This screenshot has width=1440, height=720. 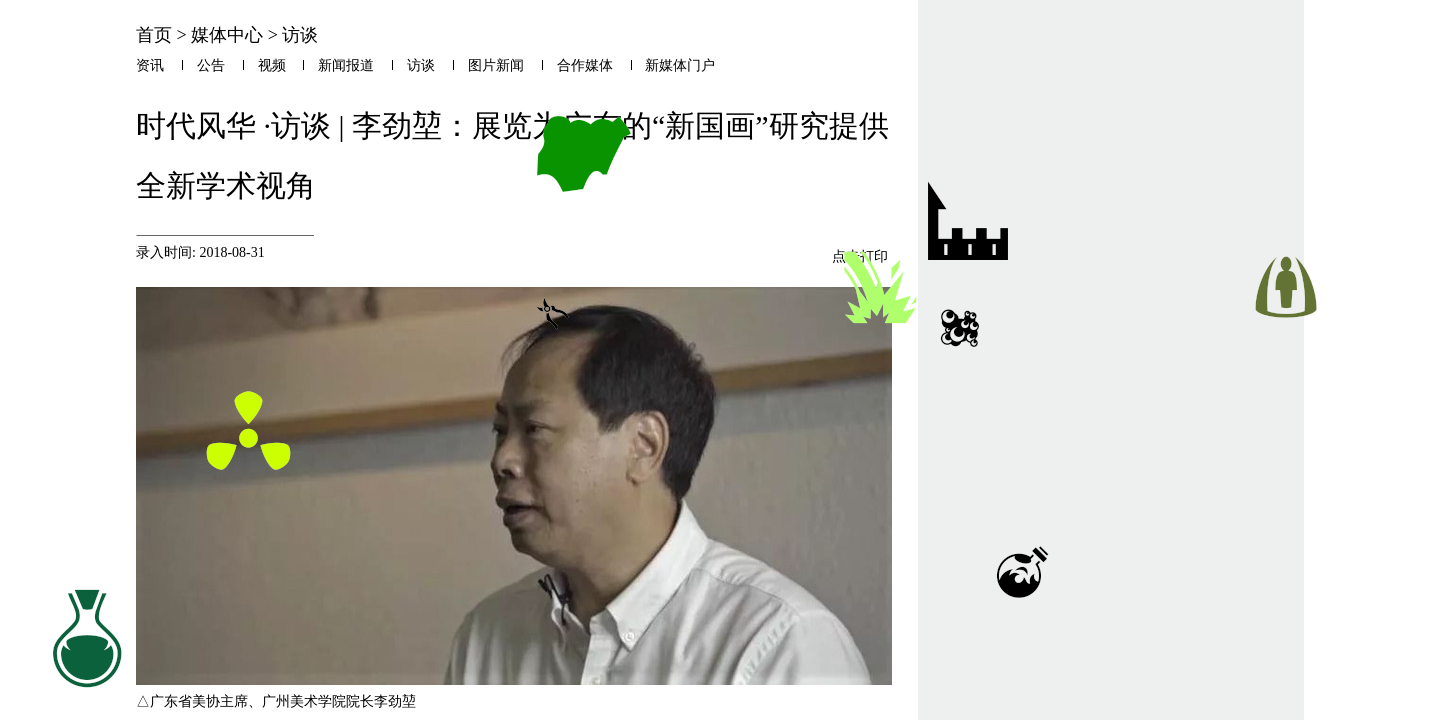 What do you see at coordinates (1286, 287) in the screenshot?
I see `notification security settings` at bounding box center [1286, 287].